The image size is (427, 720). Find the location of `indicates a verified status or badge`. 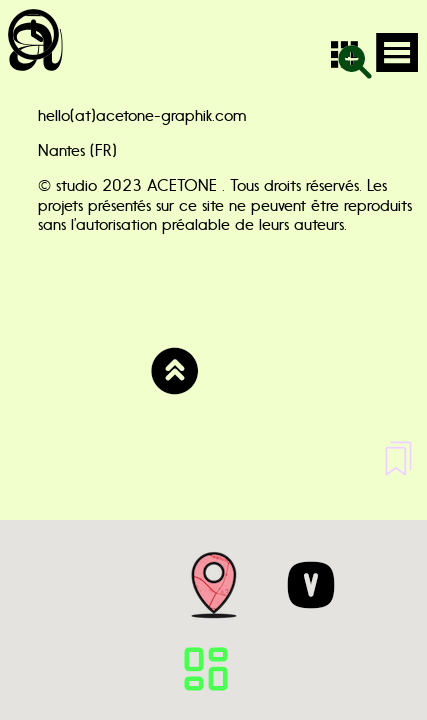

indicates a verified status or badge is located at coordinates (311, 585).